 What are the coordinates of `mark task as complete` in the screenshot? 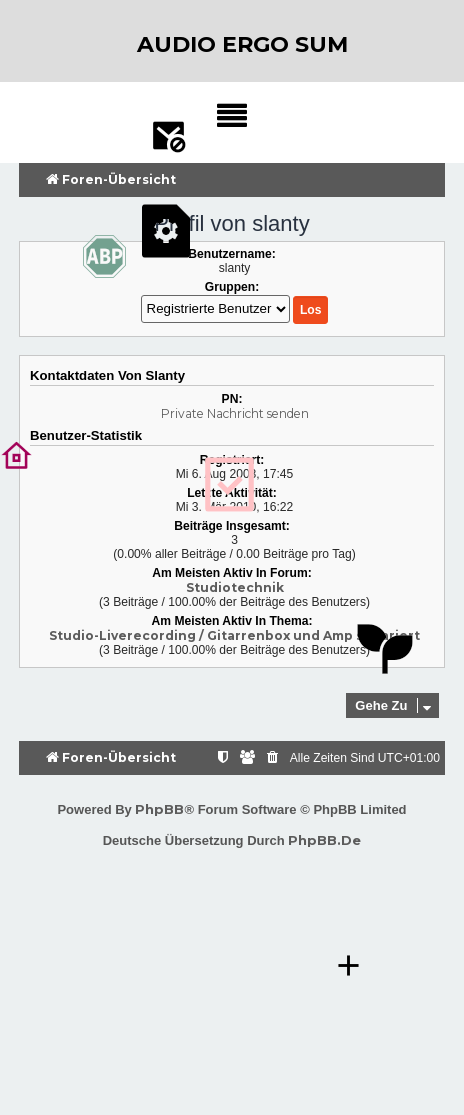 It's located at (229, 484).